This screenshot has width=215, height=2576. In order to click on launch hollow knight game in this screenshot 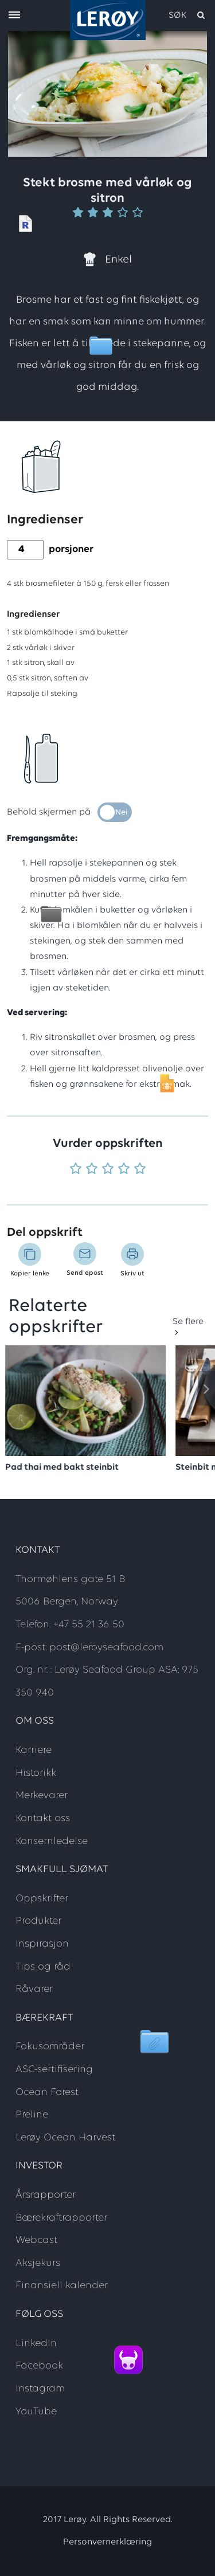, I will do `click(128, 2360)`.